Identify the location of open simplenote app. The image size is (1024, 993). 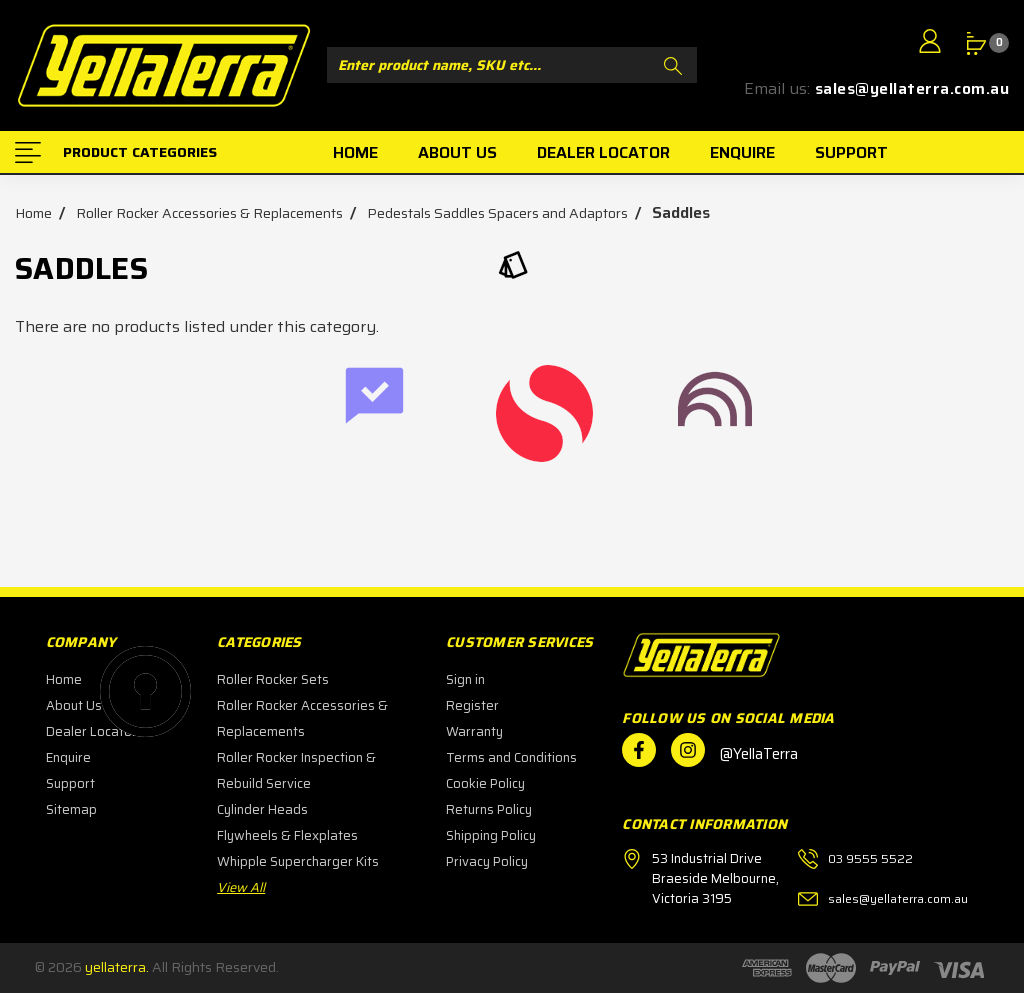
(544, 413).